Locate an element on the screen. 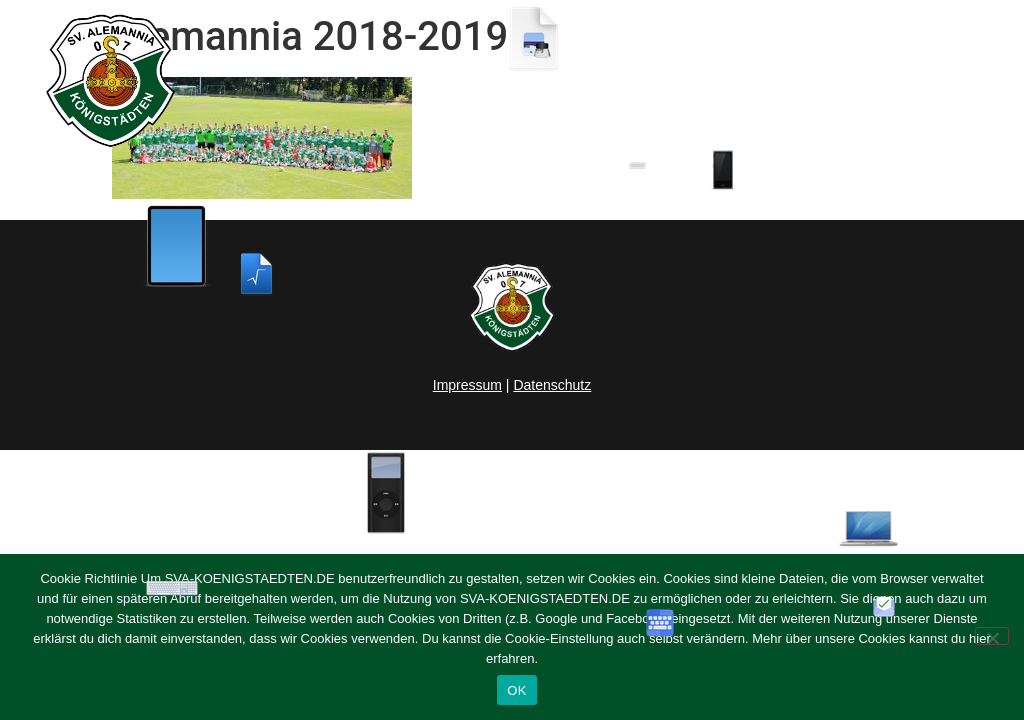 The height and width of the screenshot is (720, 1024). connect a bluetooth keyboard is located at coordinates (172, 588).